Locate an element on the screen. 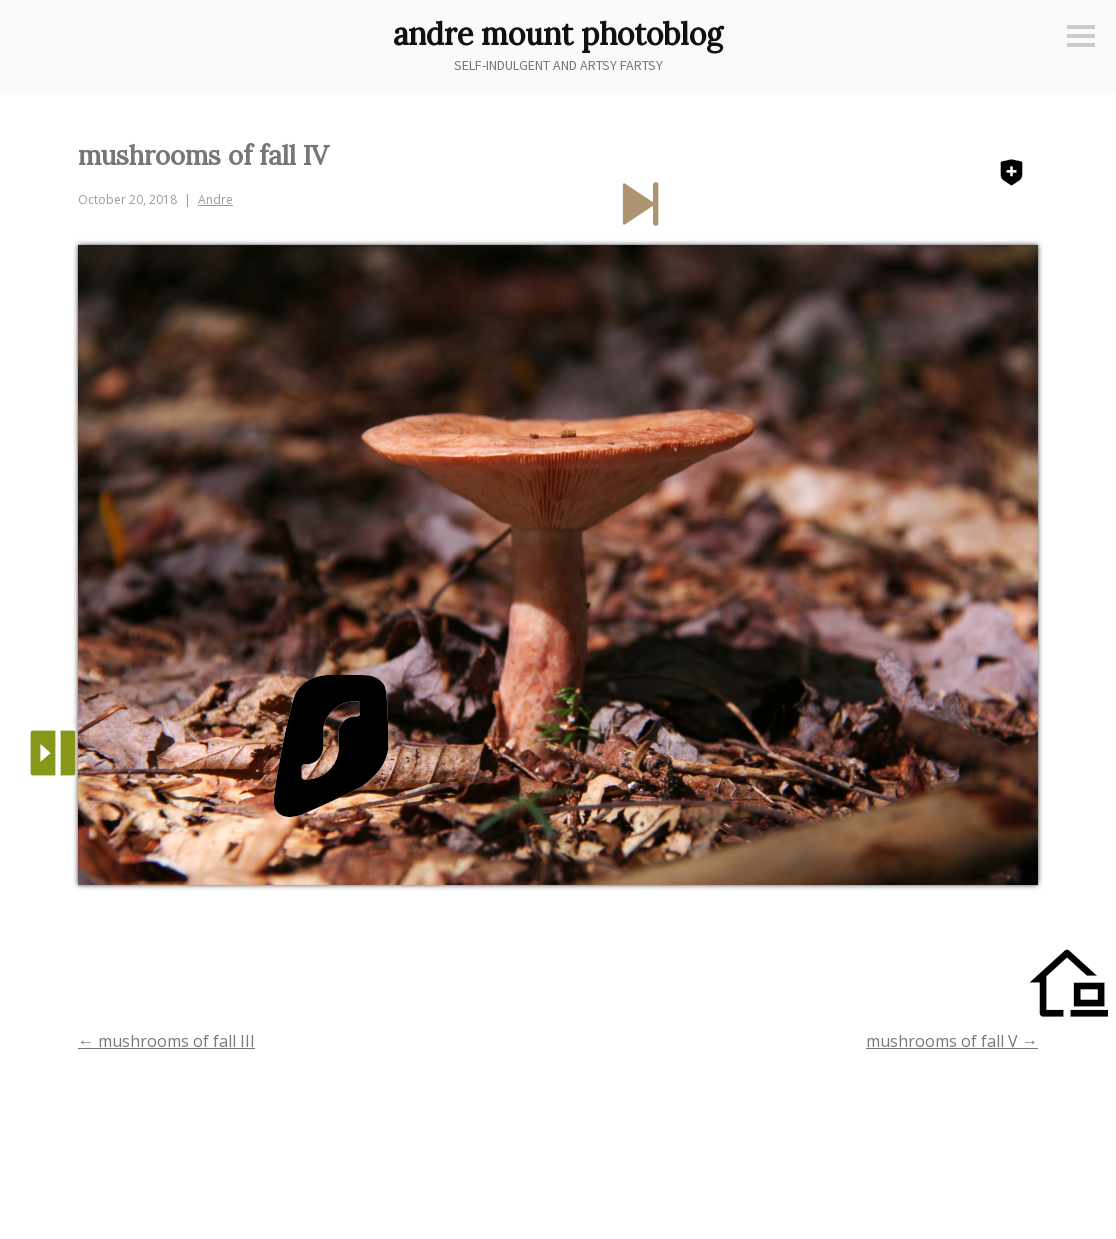  indicates health or medical protection status is located at coordinates (1011, 172).